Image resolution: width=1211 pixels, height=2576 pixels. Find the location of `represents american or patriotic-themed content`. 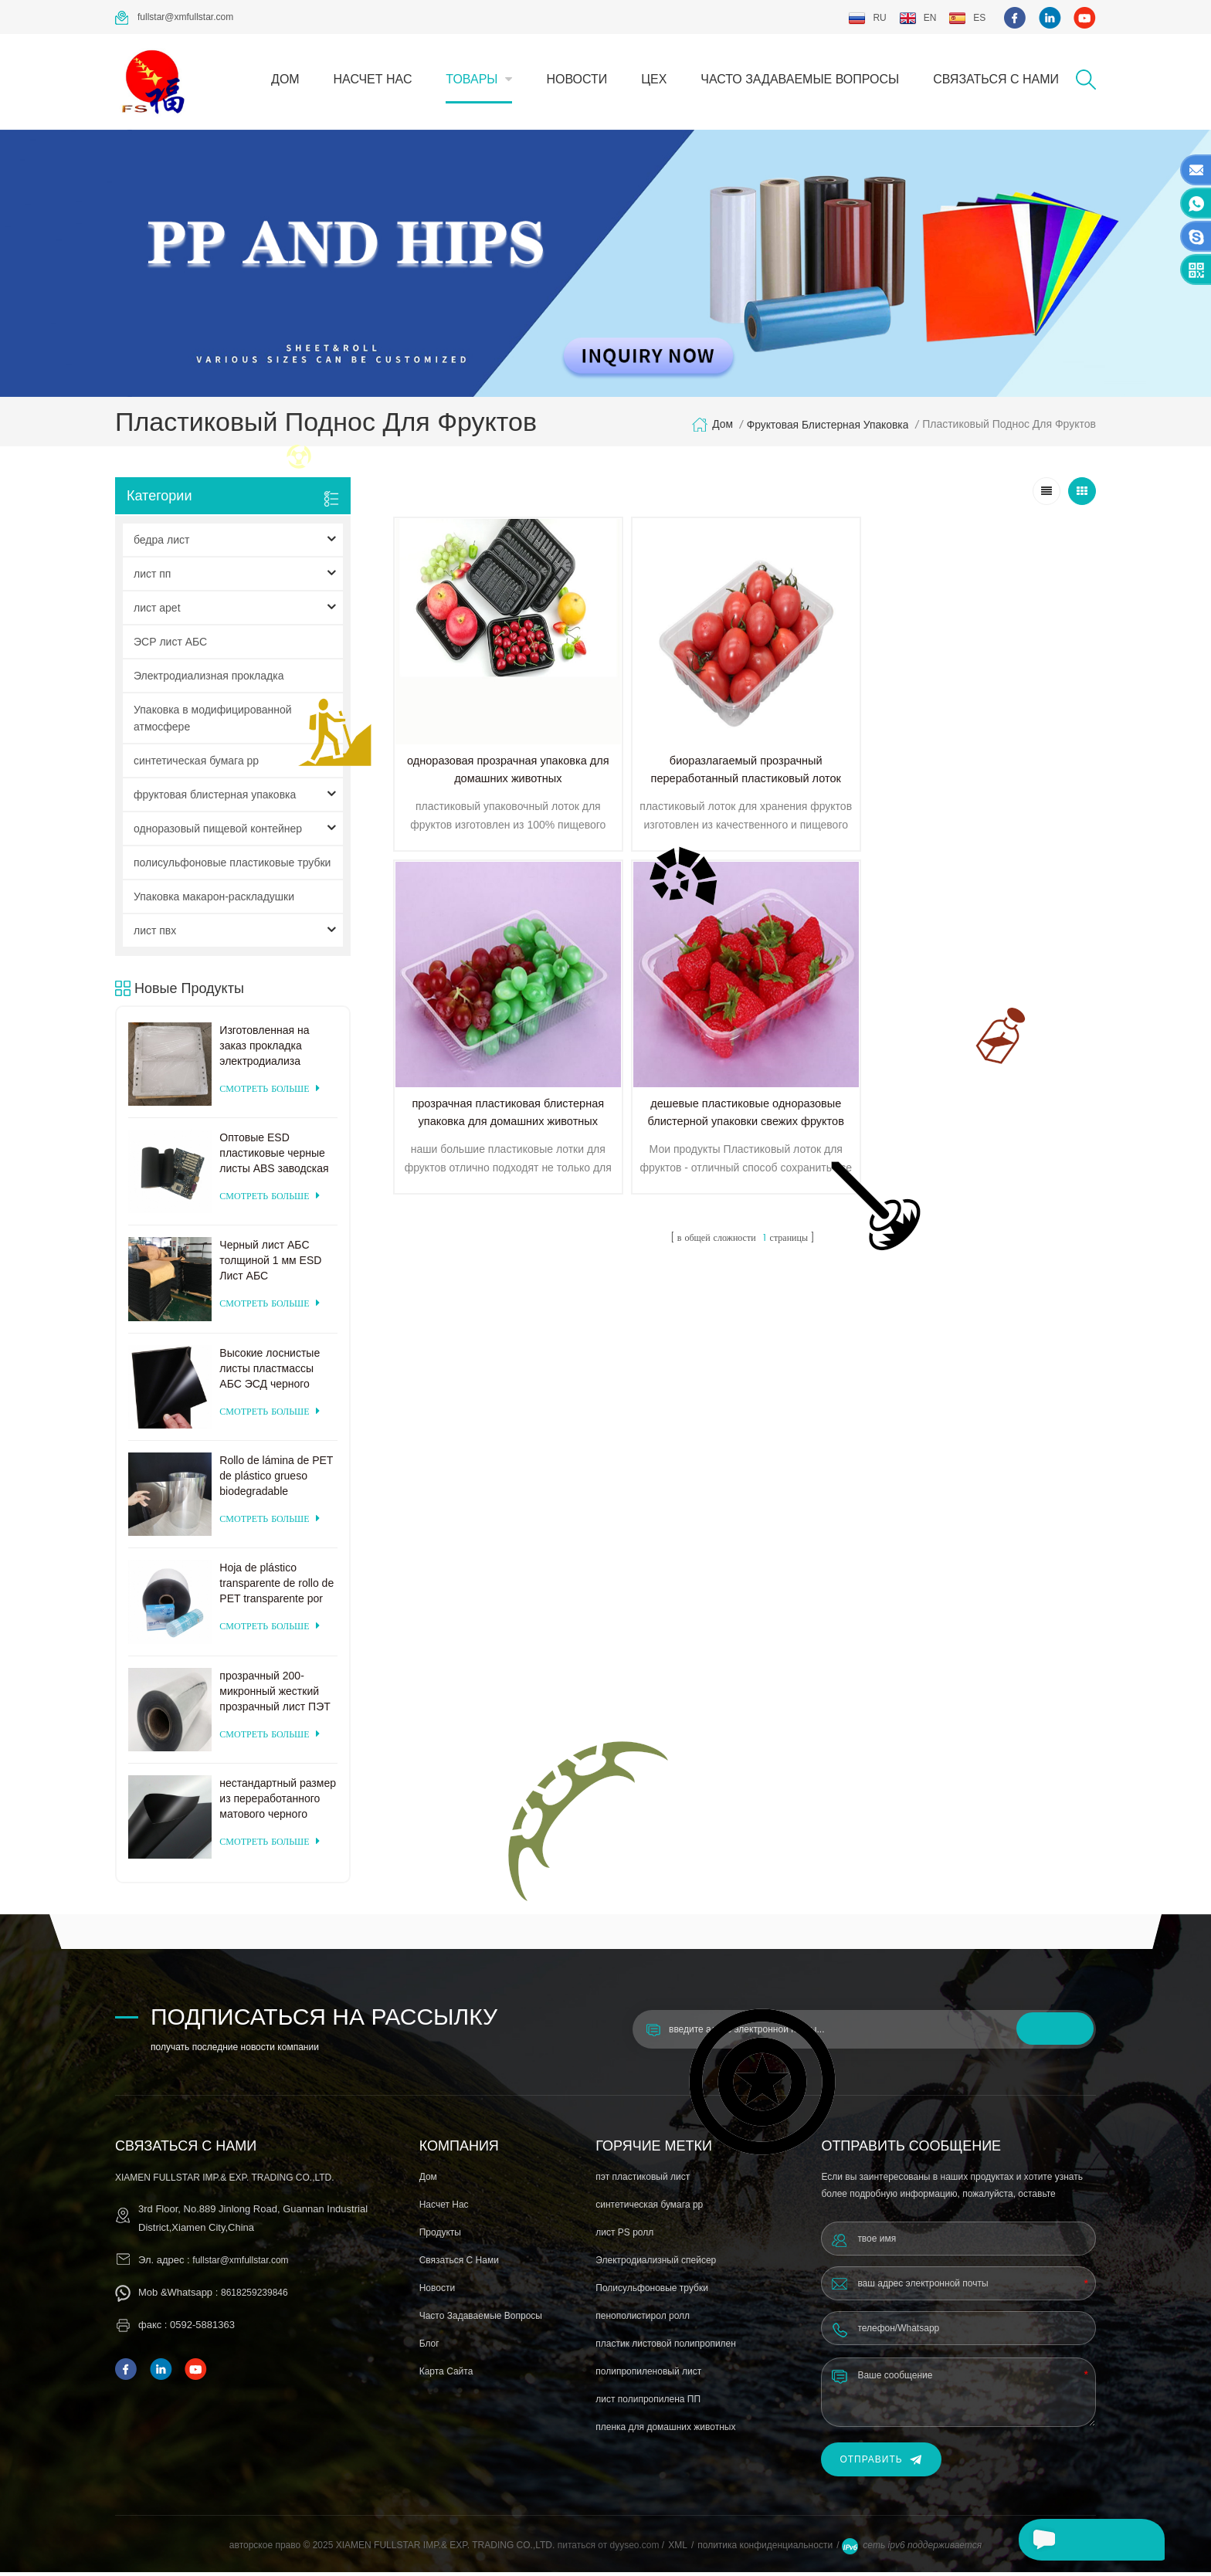

represents american or patriotic-themed content is located at coordinates (762, 2082).